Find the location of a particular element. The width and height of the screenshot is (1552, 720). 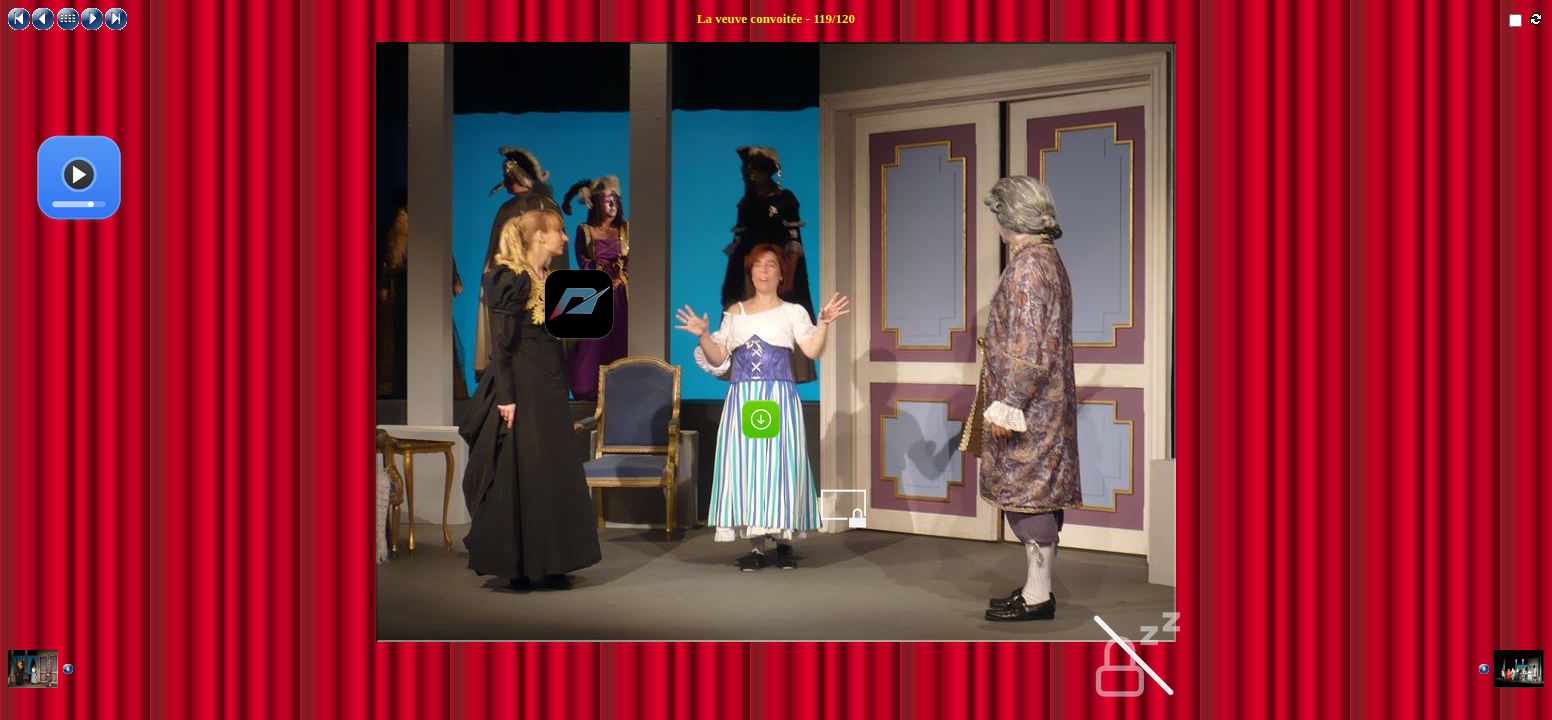

screen rotation is locked to landscape mode is located at coordinates (843, 508).